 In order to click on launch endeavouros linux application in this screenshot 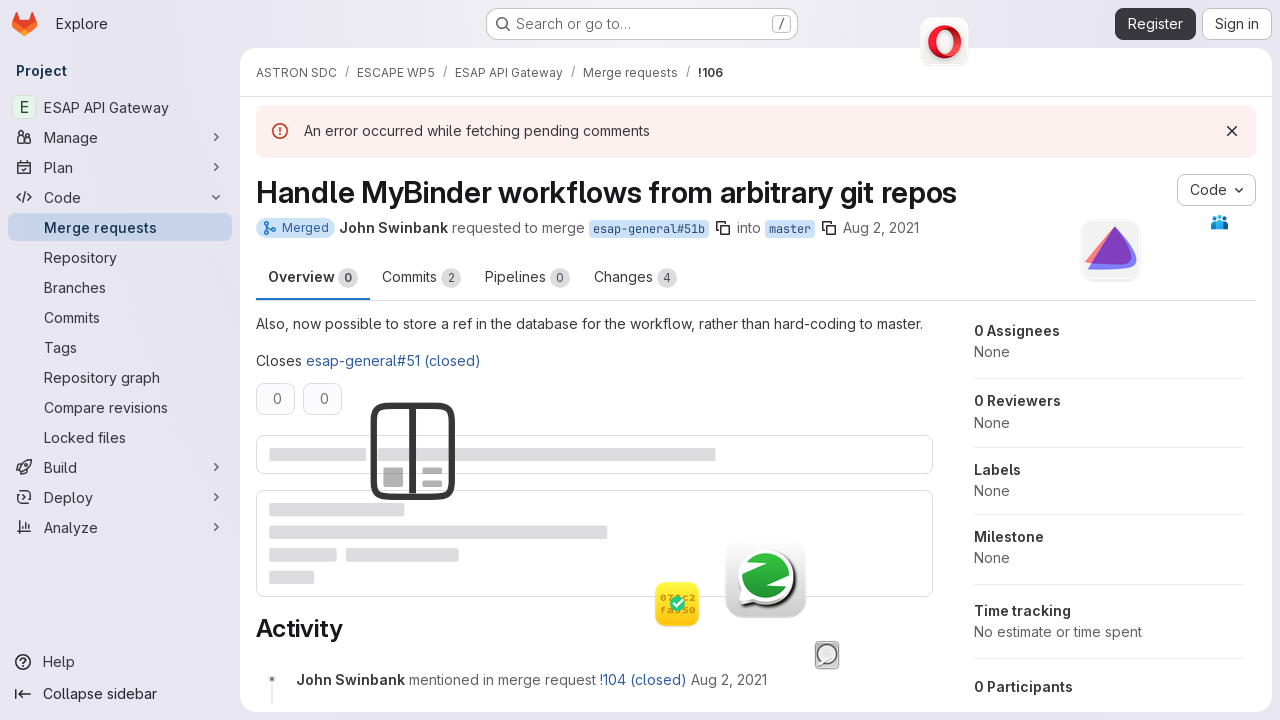, I will do `click(1110, 249)`.